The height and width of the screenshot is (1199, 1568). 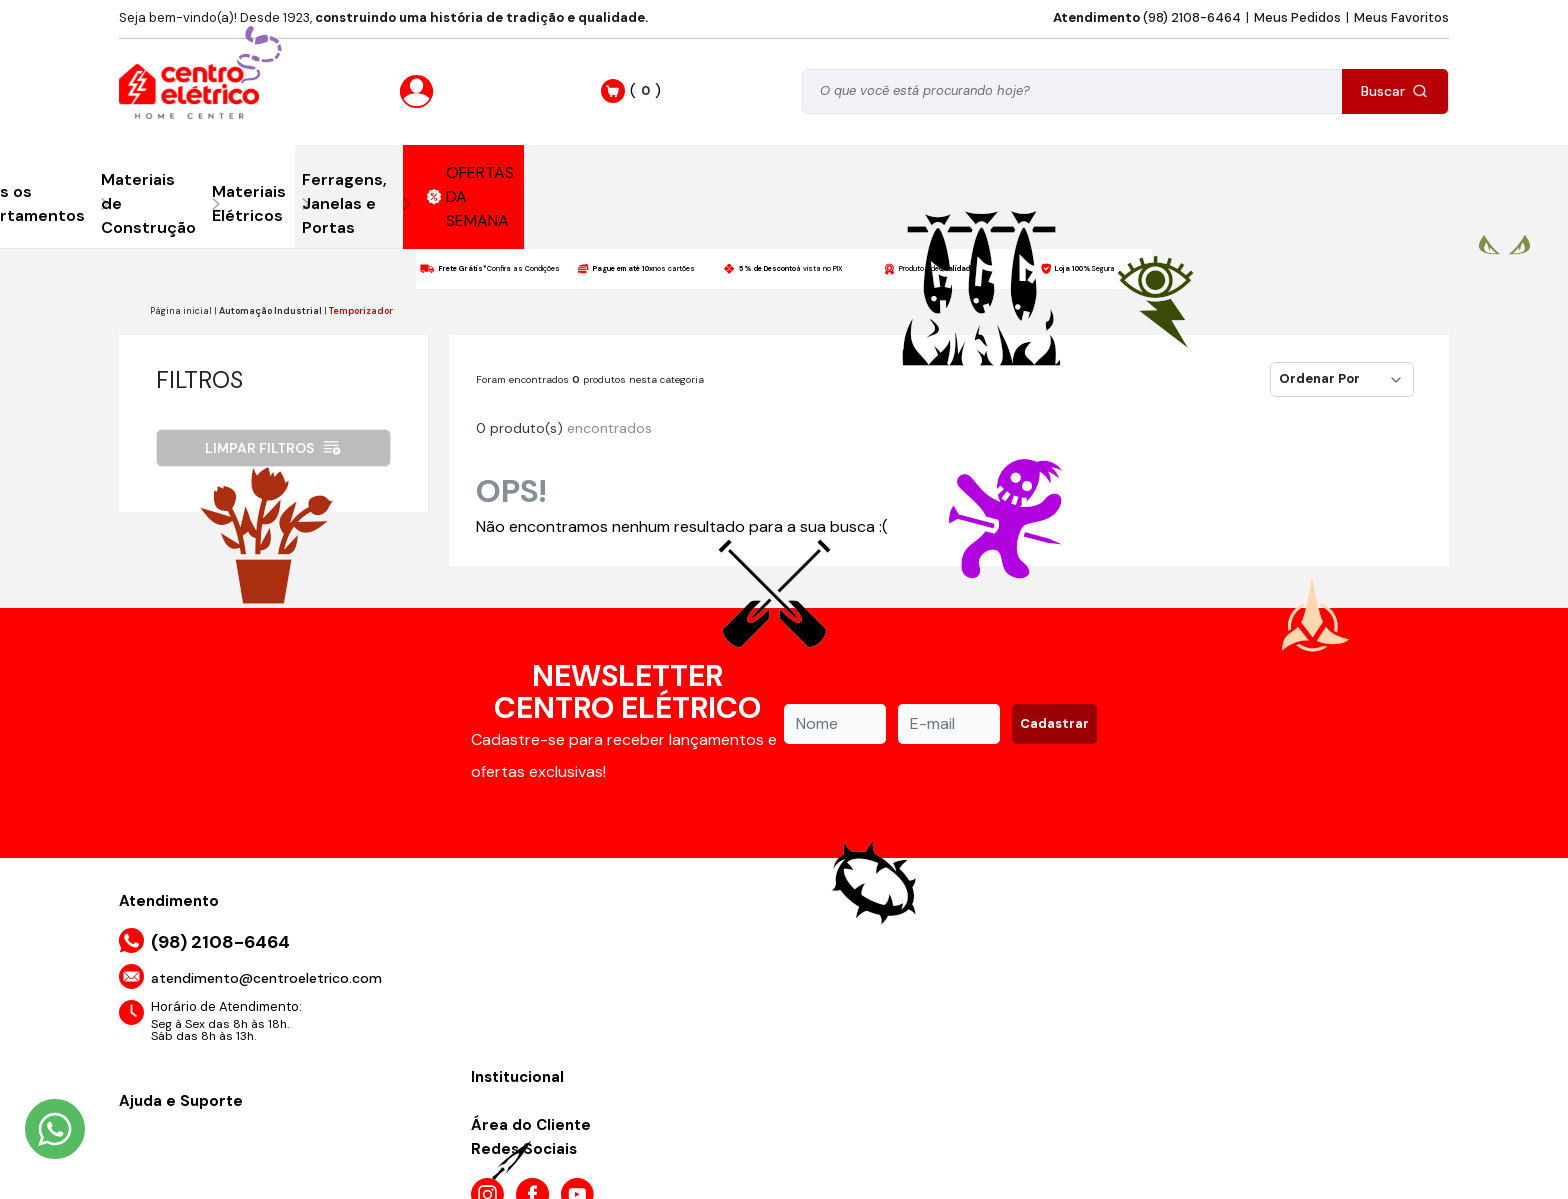 I want to click on indicates an enemy or hostile character, so click(x=1504, y=244).